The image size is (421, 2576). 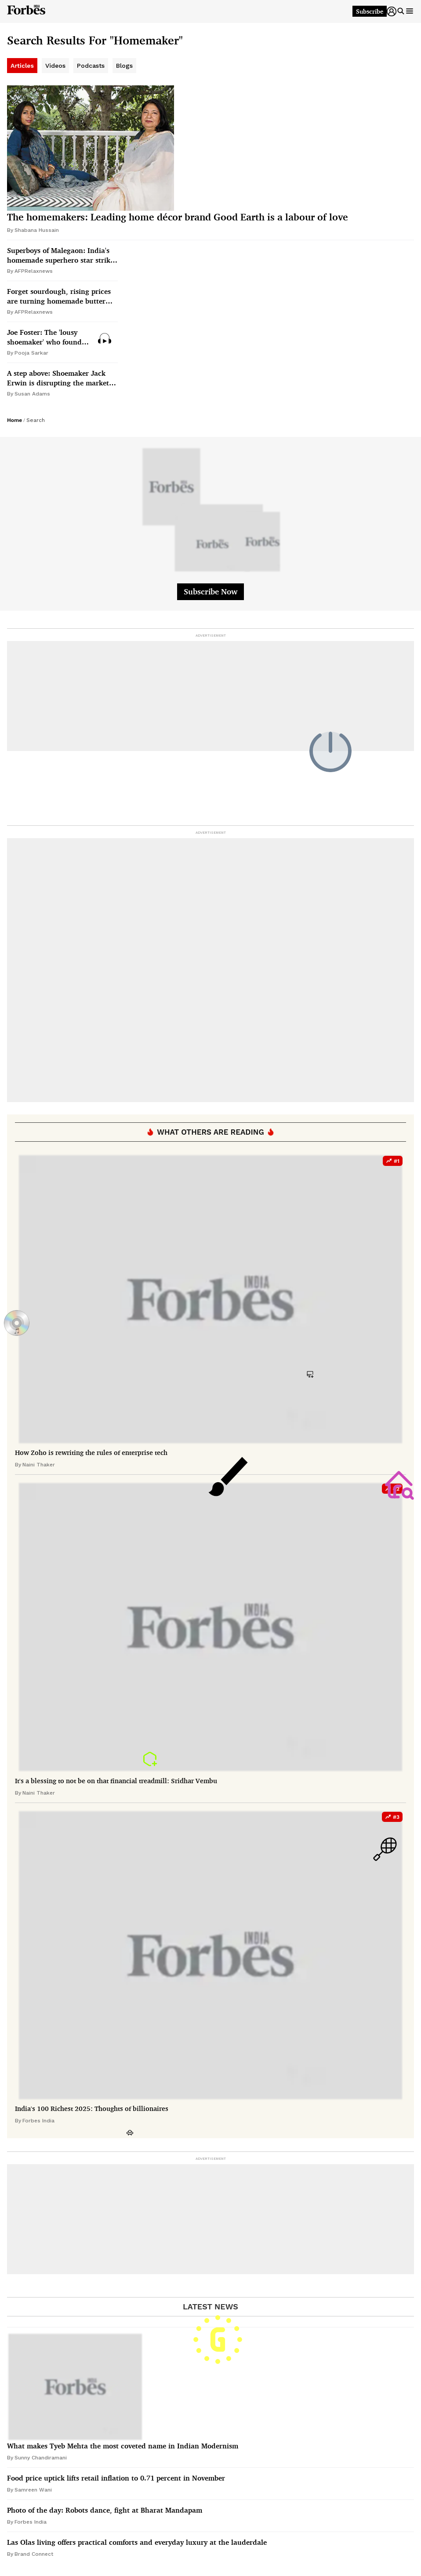 I want to click on access sci-fi or space-themed content, so click(x=130, y=2133).